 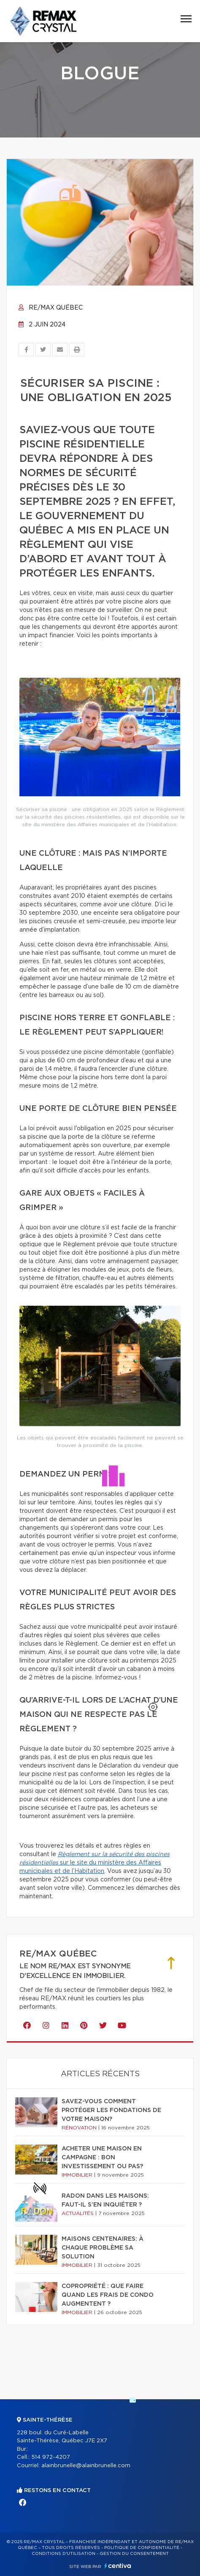 What do you see at coordinates (70, 195) in the screenshot?
I see `access your mailbox or inbox` at bounding box center [70, 195].